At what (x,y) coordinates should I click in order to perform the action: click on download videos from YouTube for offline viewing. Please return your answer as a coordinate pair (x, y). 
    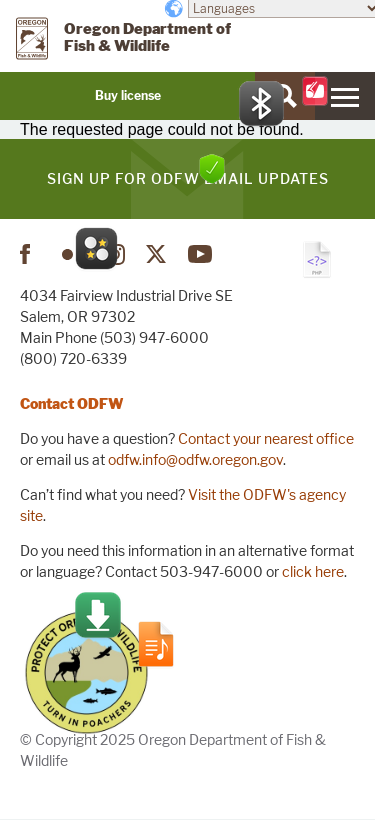
    Looking at the image, I should click on (98, 615).